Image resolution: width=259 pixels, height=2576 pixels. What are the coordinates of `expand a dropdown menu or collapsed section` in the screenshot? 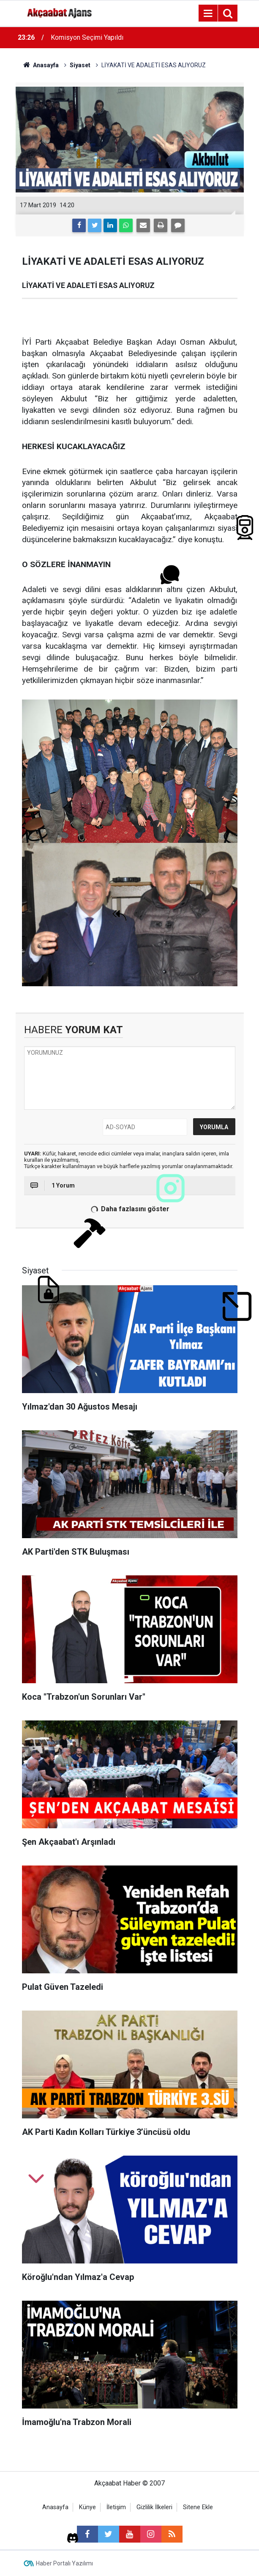 It's located at (36, 2178).